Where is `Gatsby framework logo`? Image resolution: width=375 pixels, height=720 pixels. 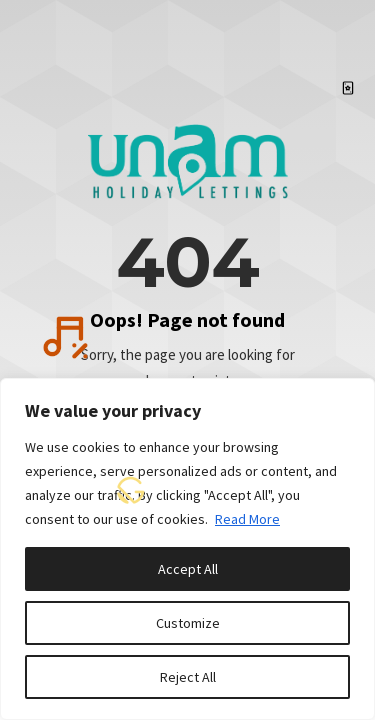
Gatsby framework logo is located at coordinates (130, 490).